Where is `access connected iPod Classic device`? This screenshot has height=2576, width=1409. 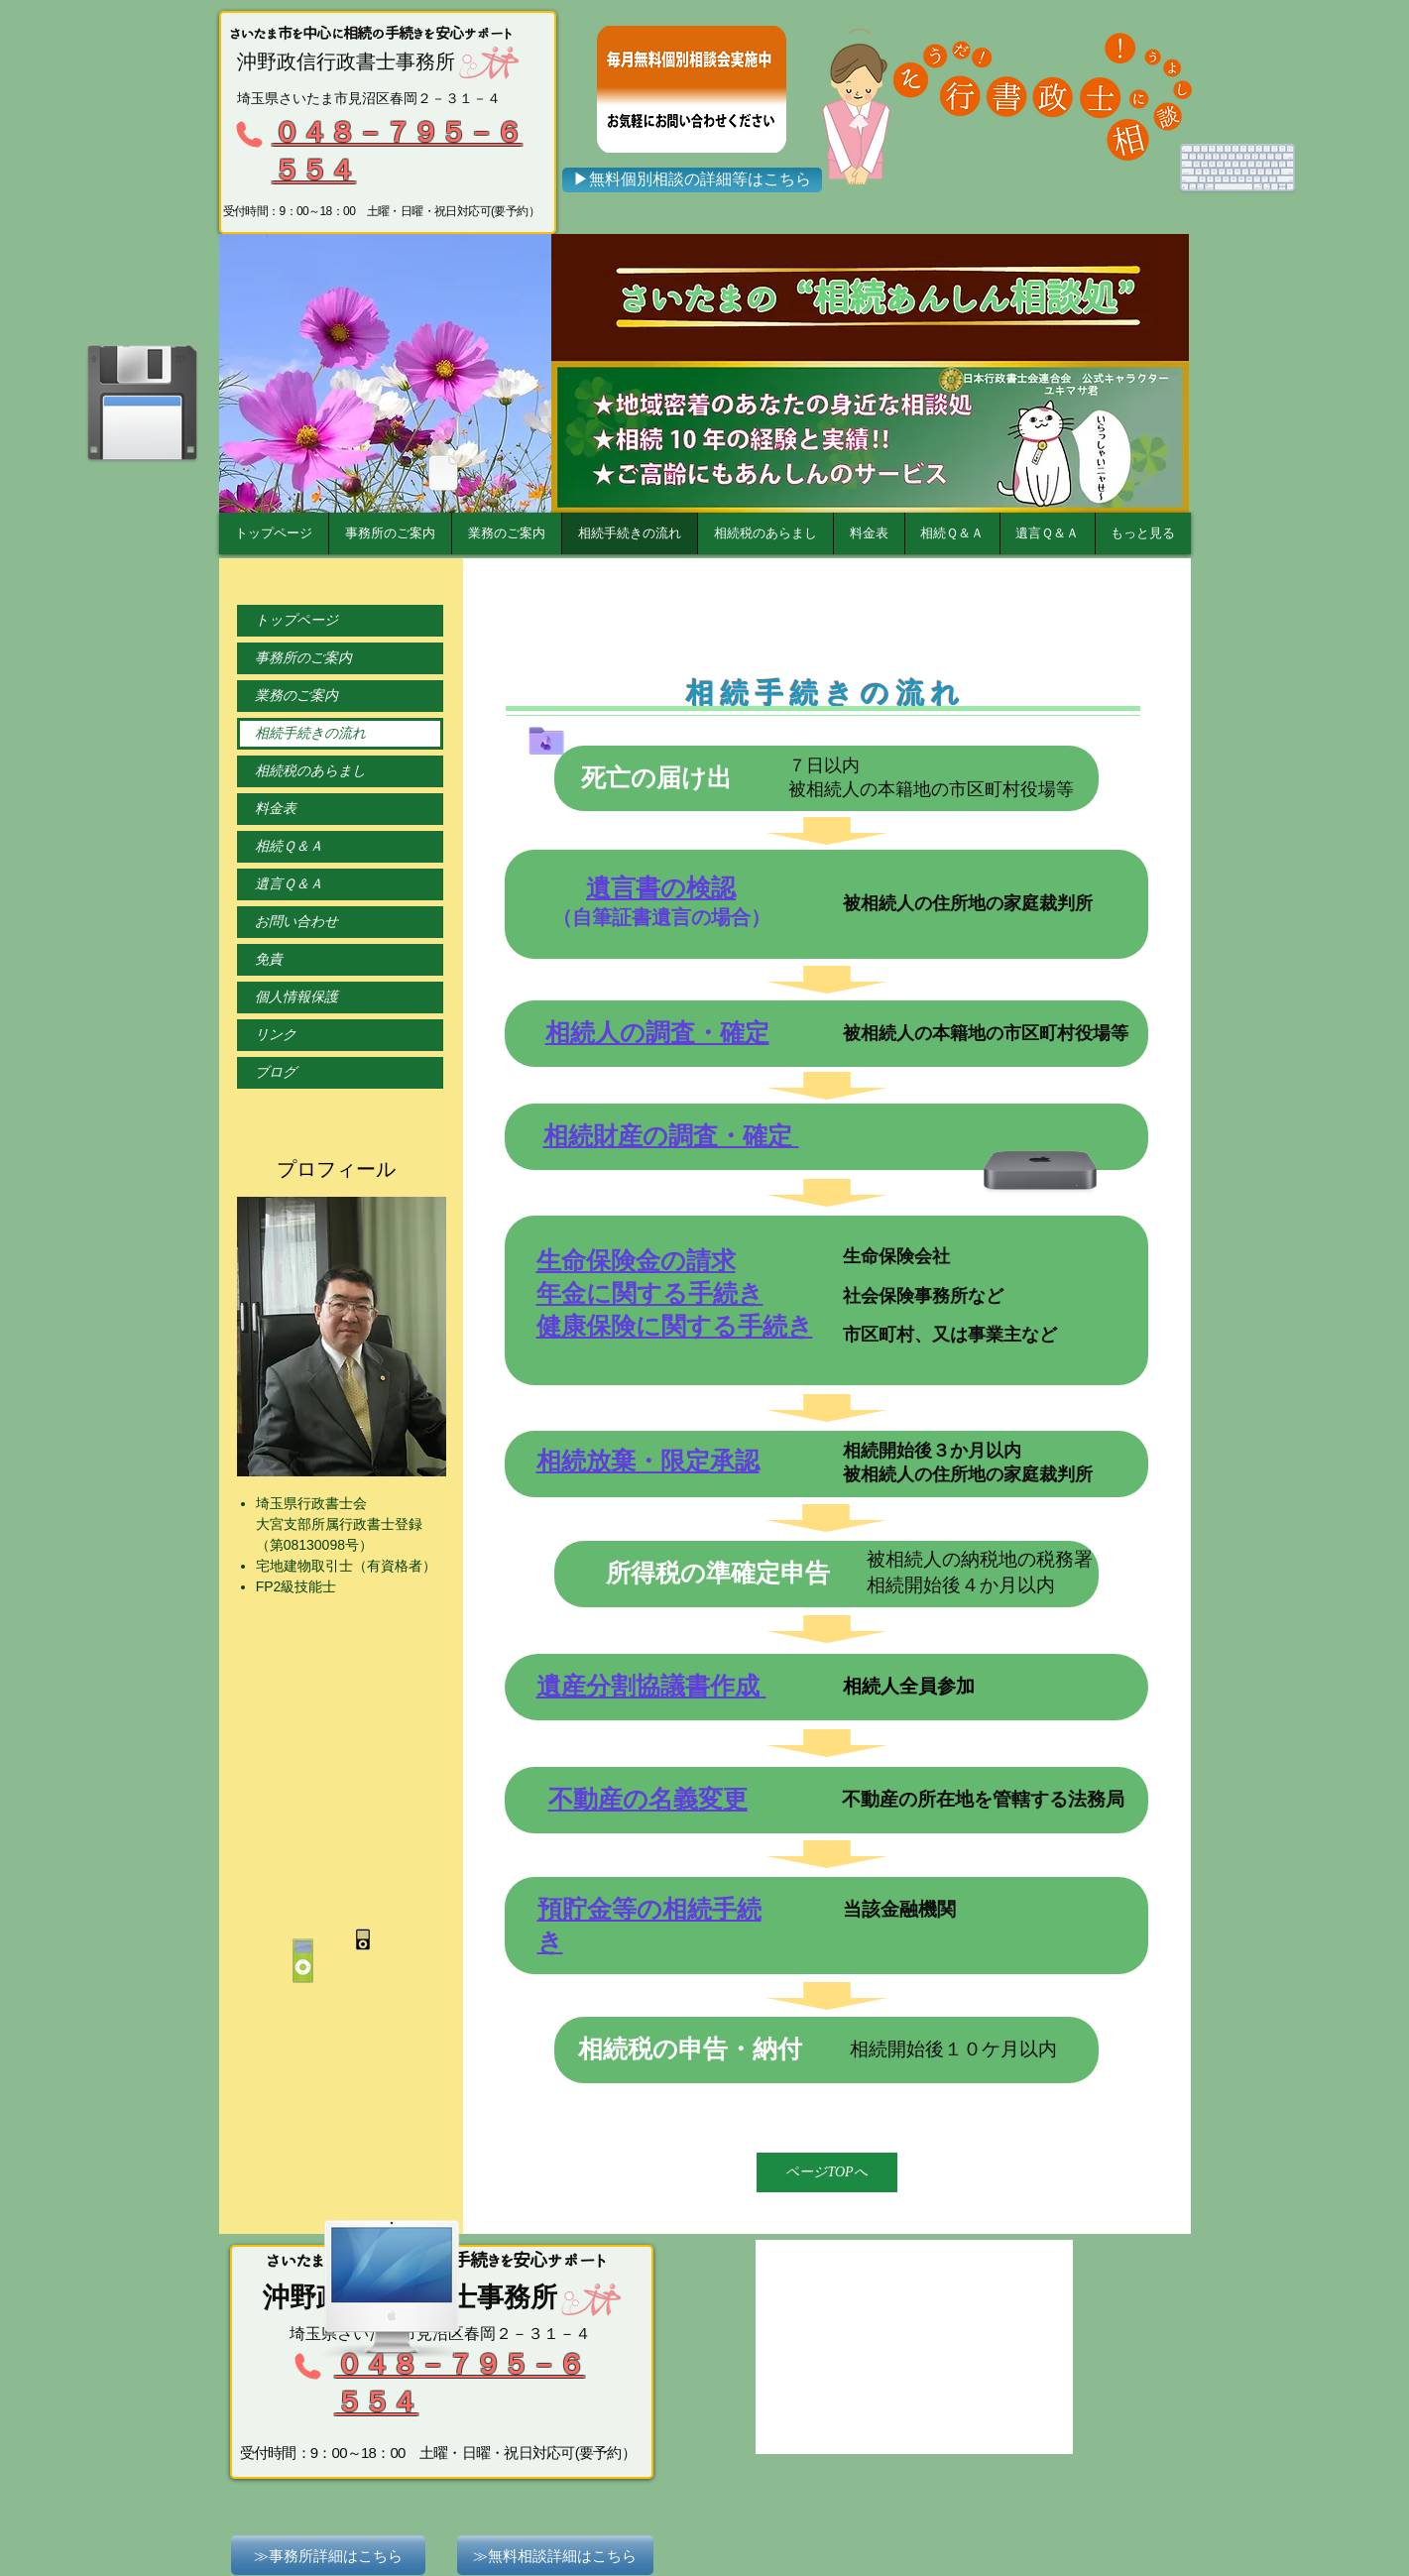 access connected iPod Classic device is located at coordinates (363, 1939).